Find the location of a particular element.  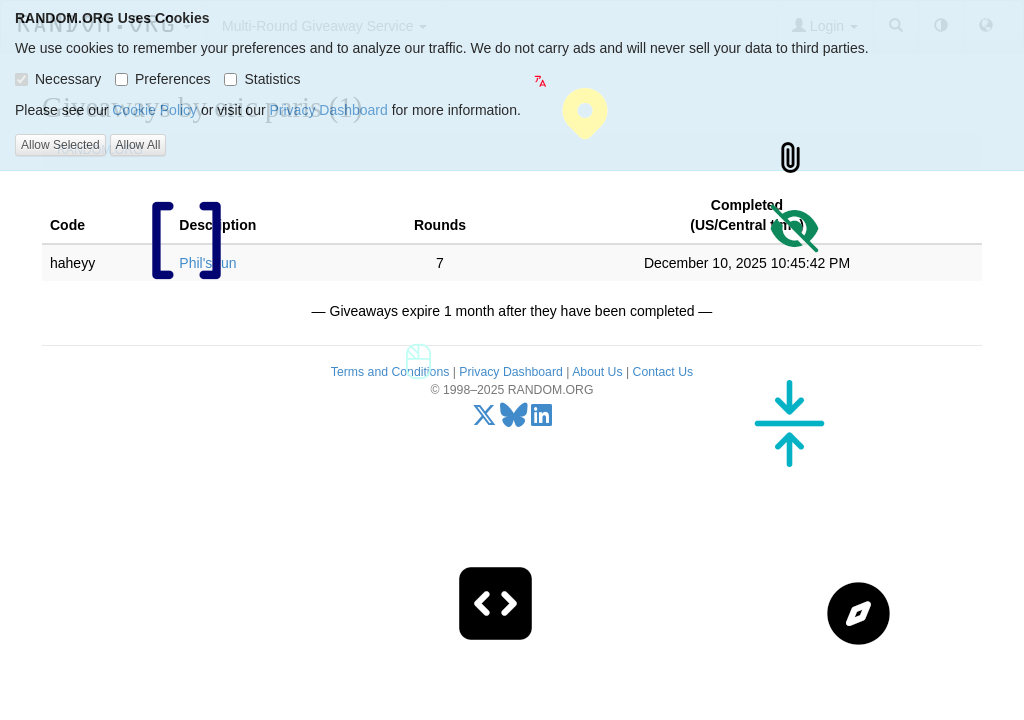

collapse content vertically is located at coordinates (789, 423).